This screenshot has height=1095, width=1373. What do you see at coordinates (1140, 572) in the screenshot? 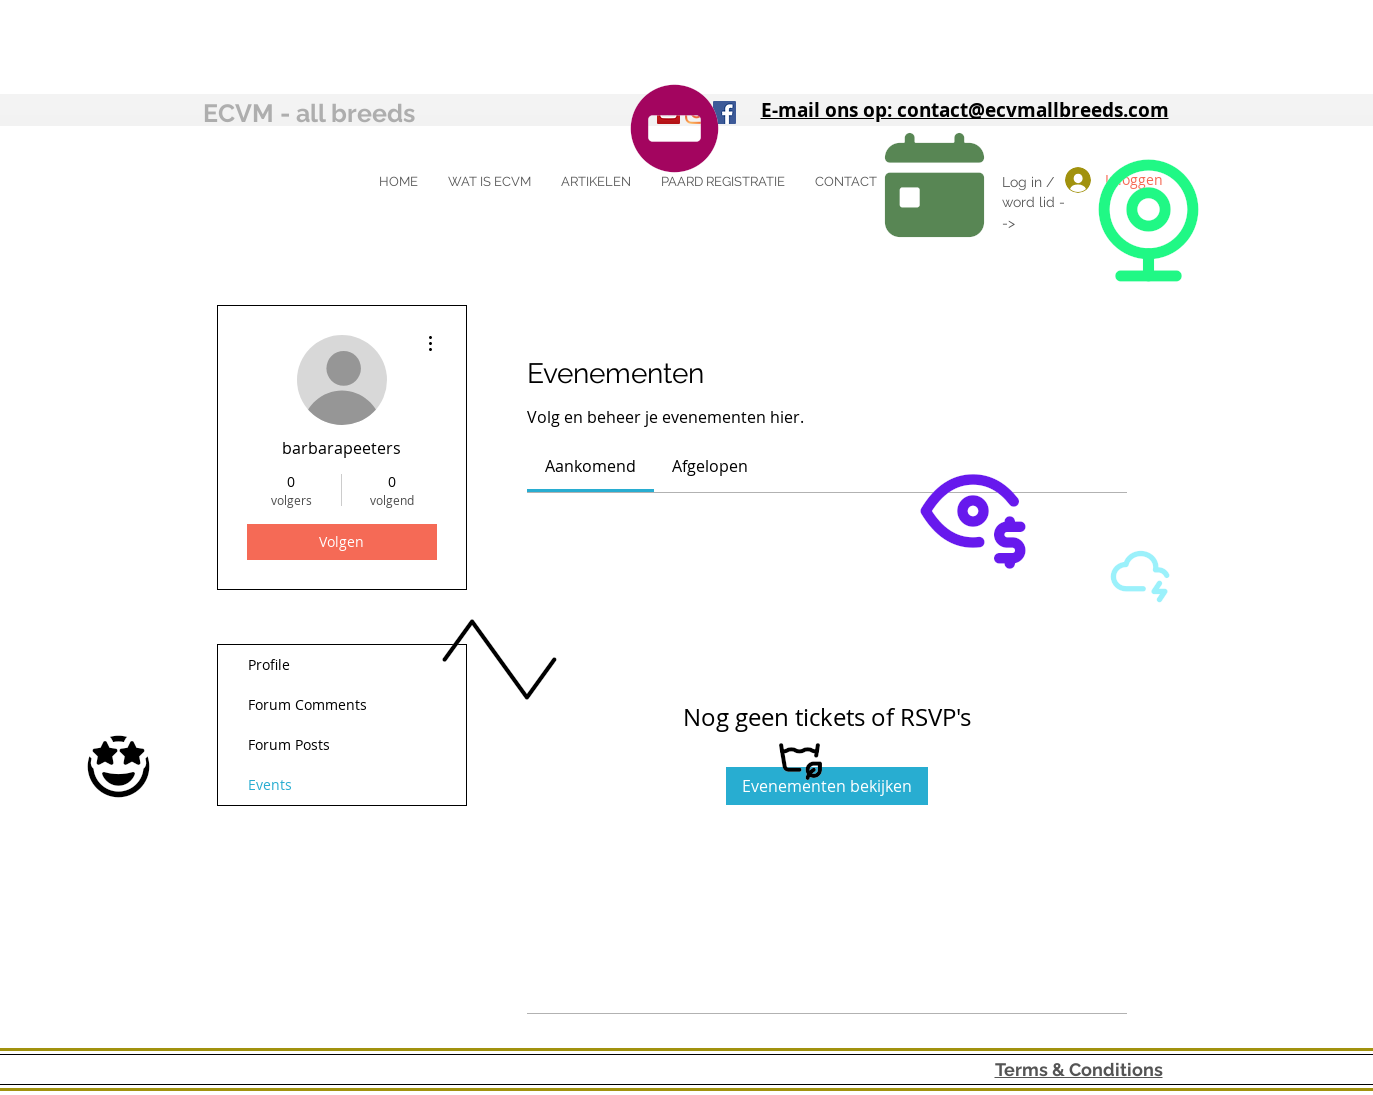
I see `indicates thunderstorm or severe weather conditions` at bounding box center [1140, 572].